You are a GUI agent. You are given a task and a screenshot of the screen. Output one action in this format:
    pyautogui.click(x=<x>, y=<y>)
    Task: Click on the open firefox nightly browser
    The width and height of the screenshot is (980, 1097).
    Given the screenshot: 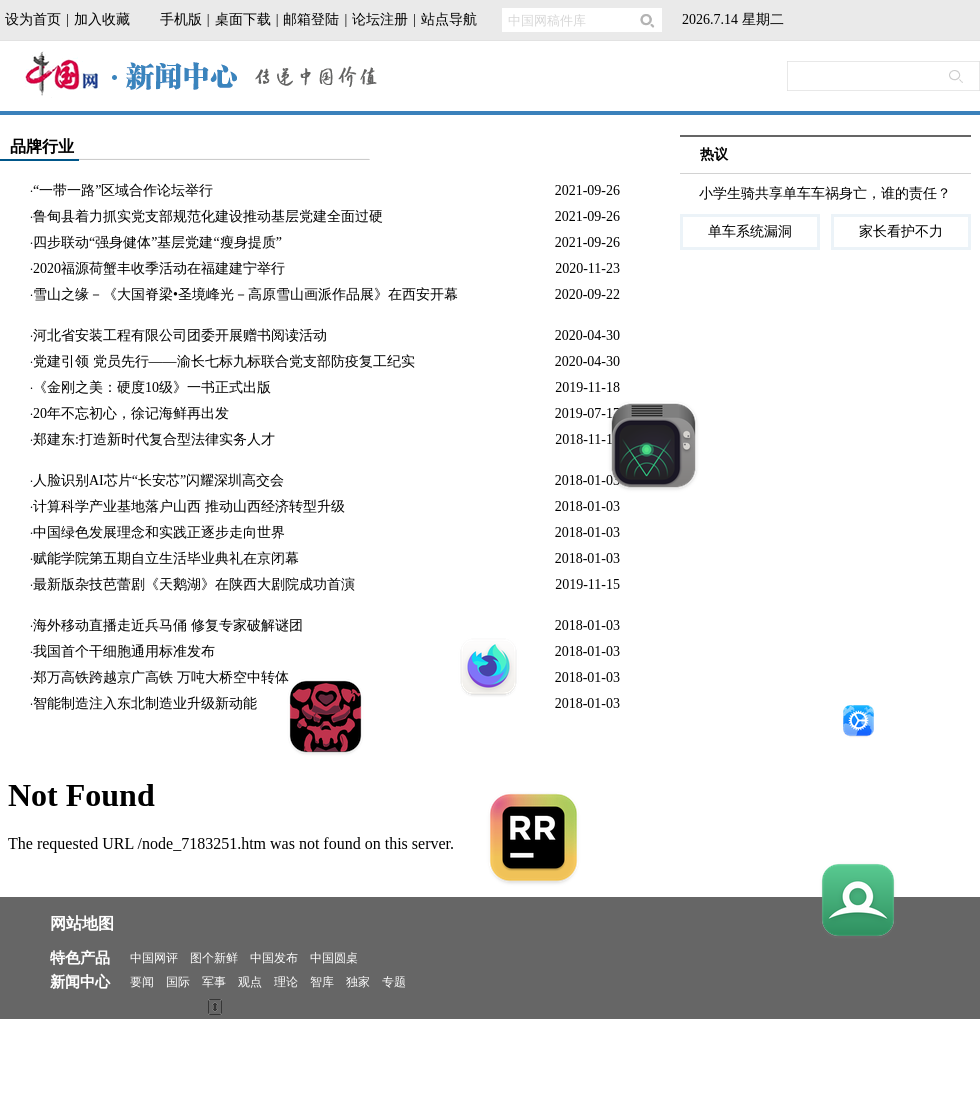 What is the action you would take?
    pyautogui.click(x=488, y=666)
    